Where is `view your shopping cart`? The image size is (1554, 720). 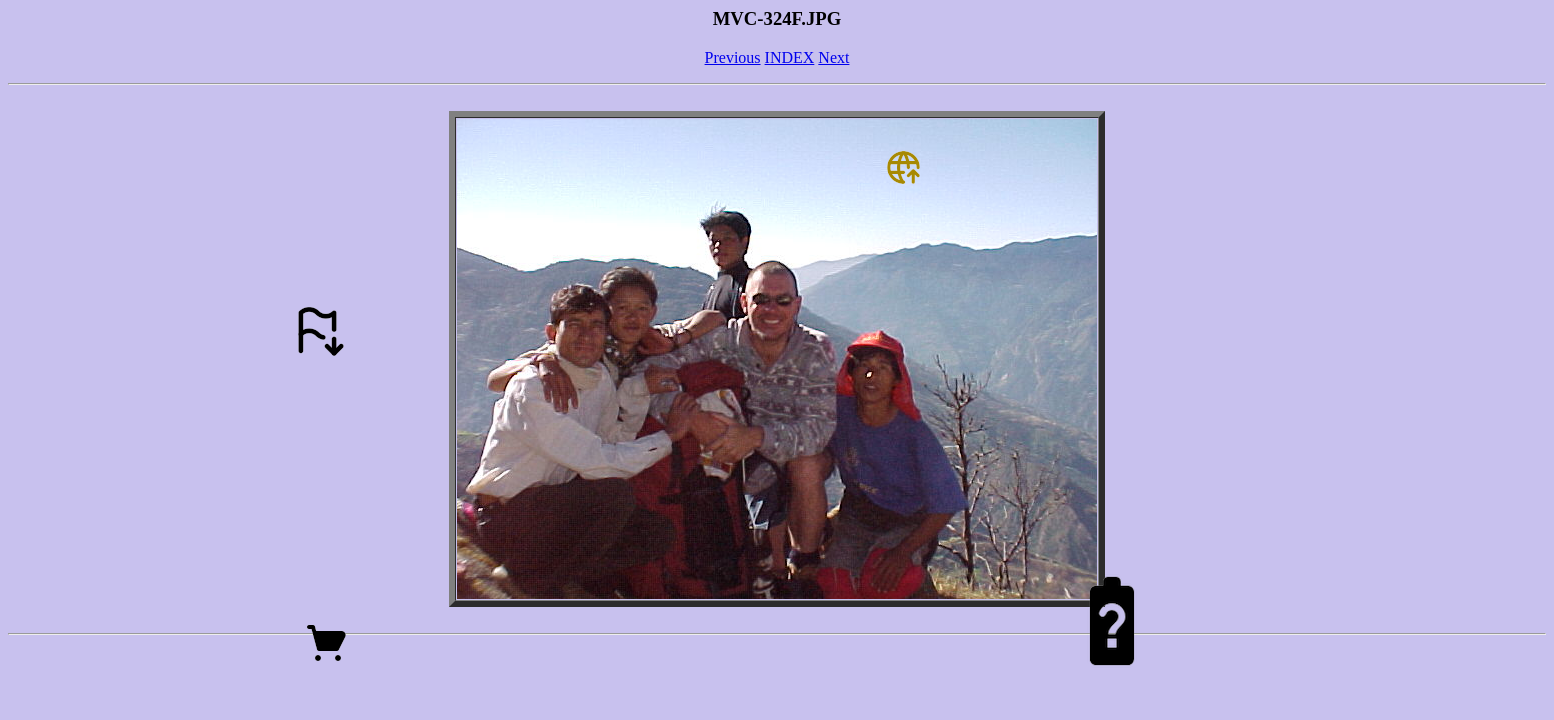 view your shopping cart is located at coordinates (327, 643).